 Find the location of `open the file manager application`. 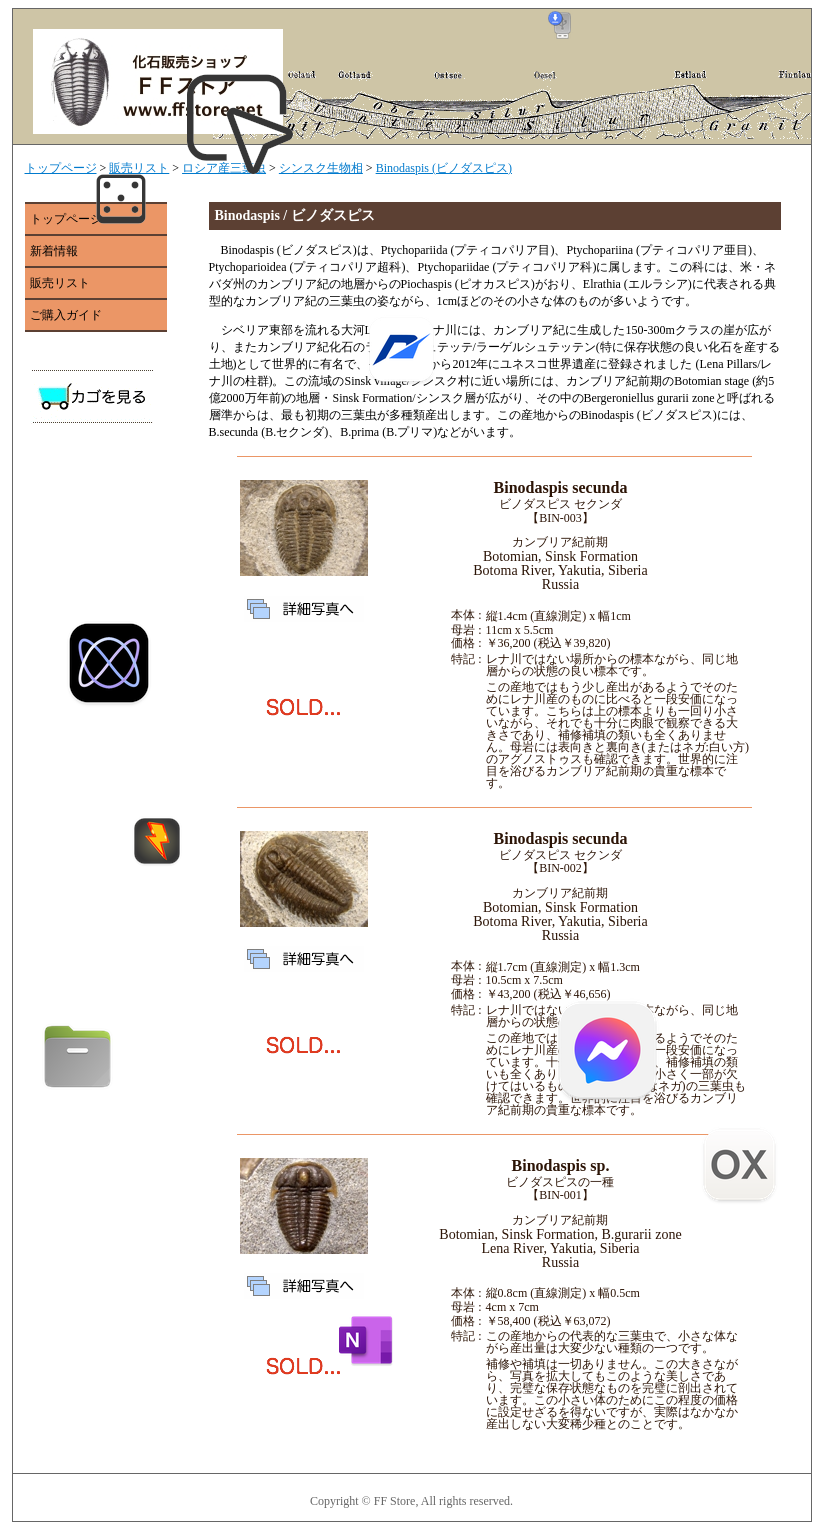

open the file manager application is located at coordinates (77, 1056).